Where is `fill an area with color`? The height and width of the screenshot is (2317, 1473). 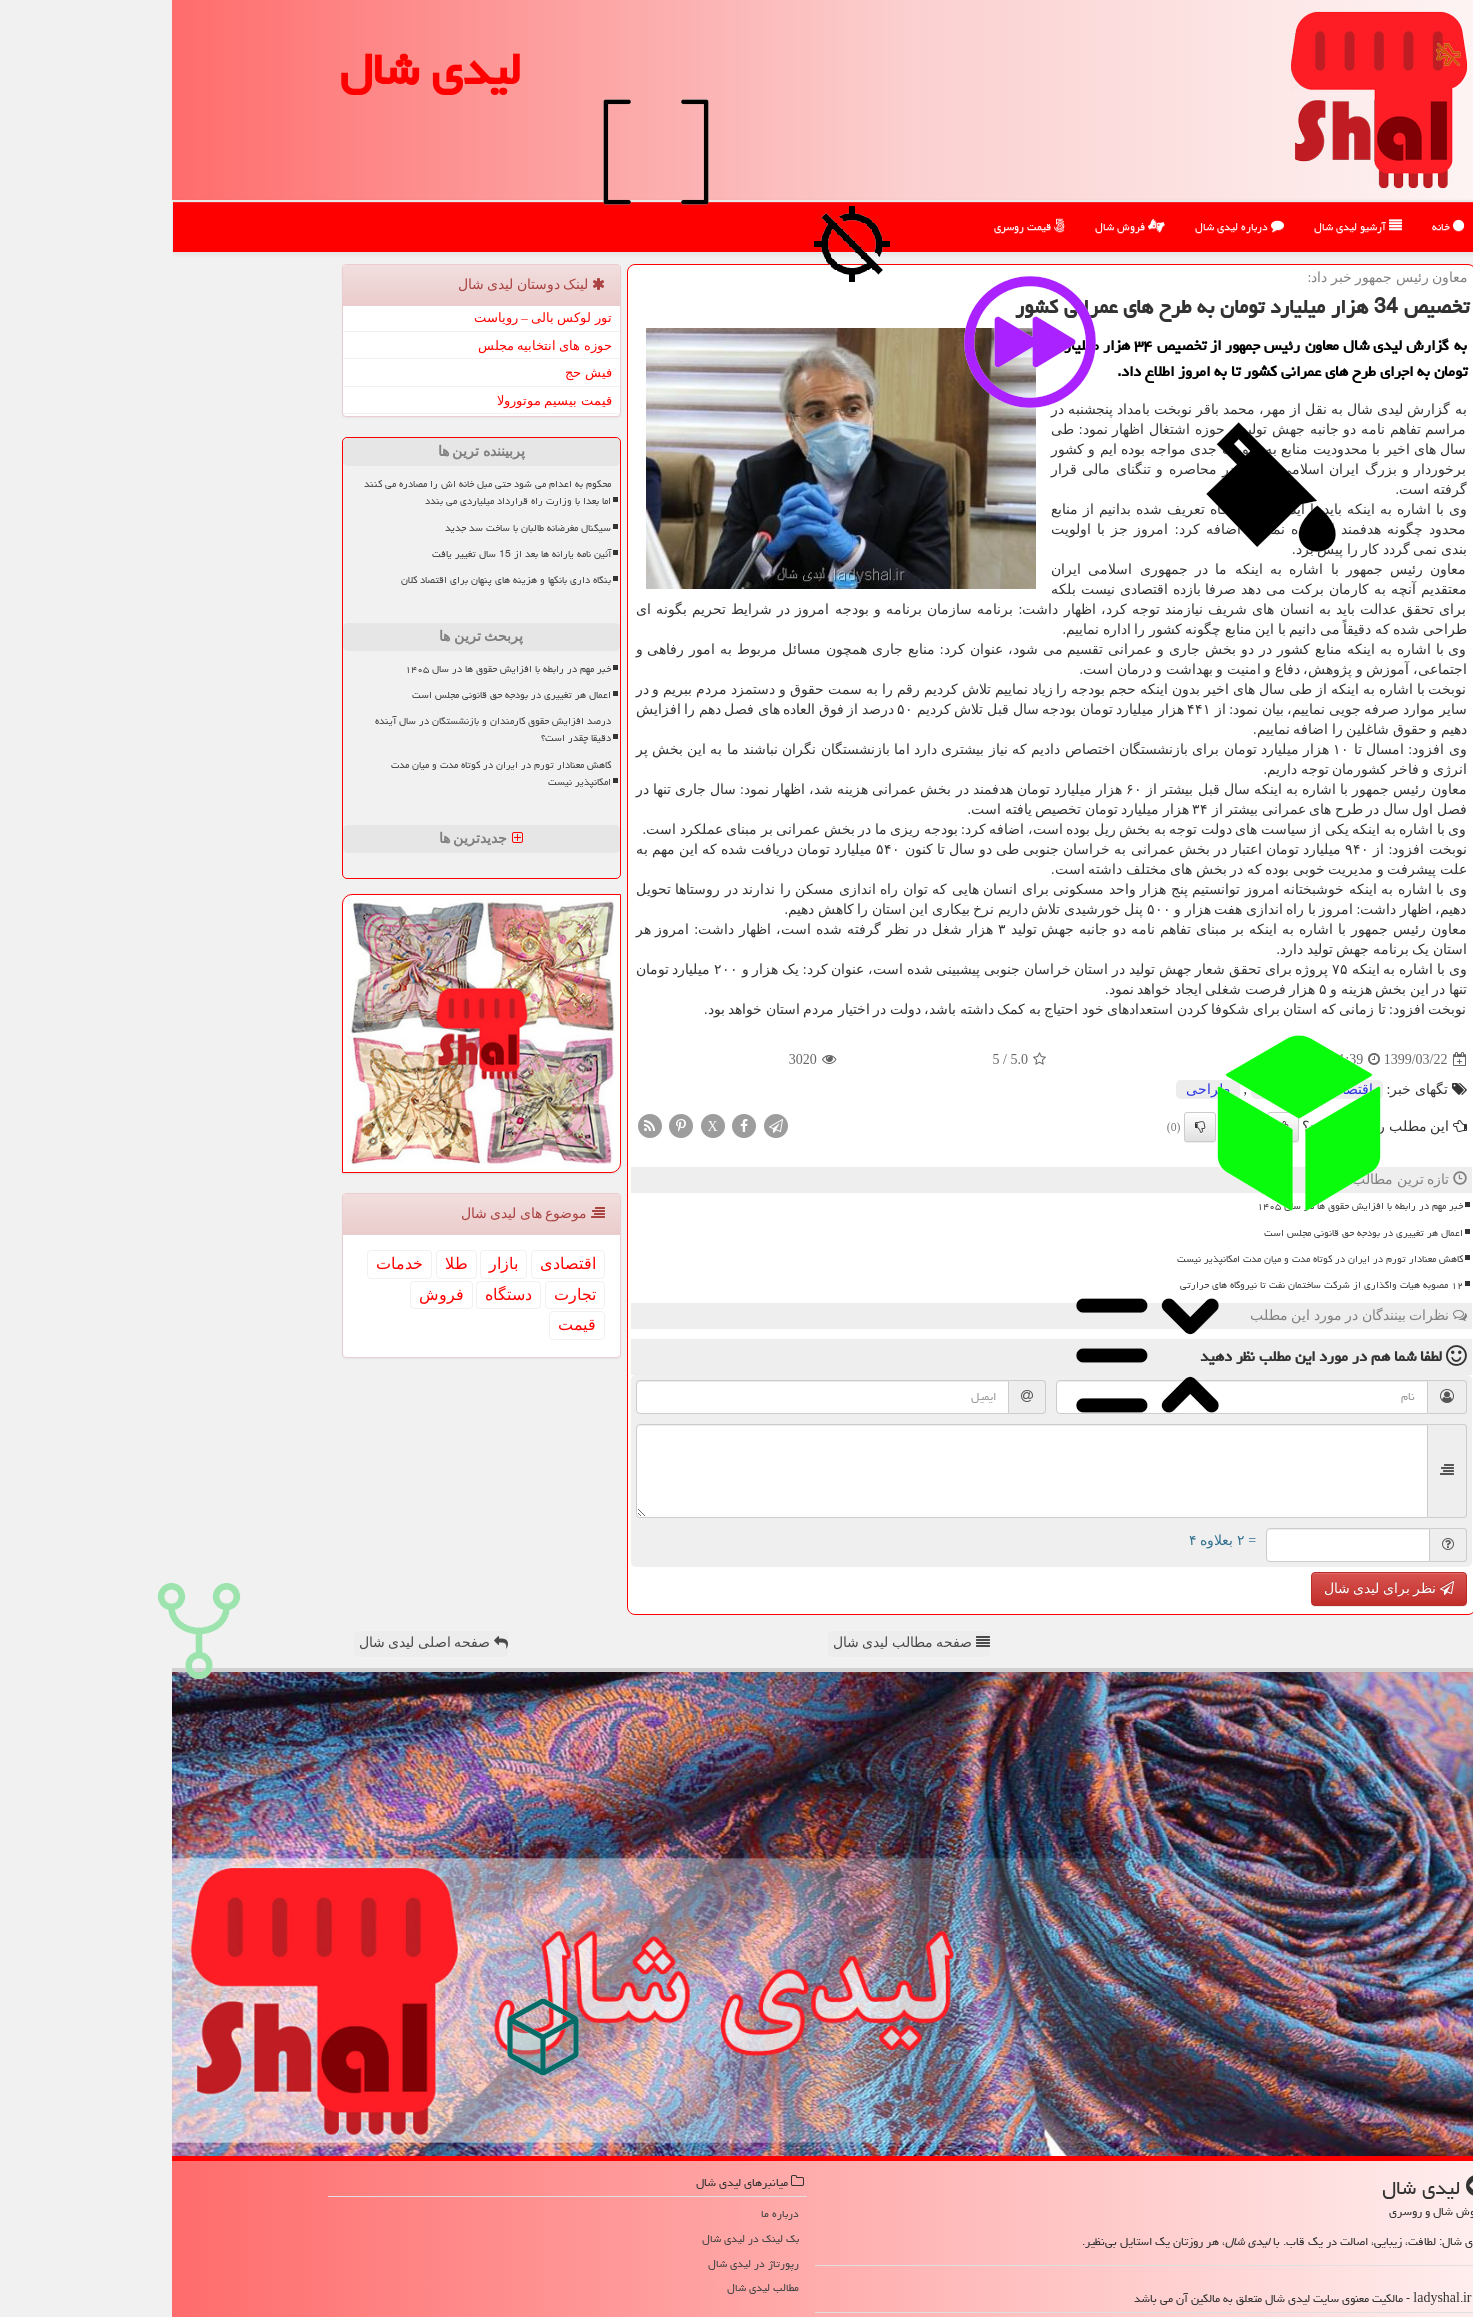 fill an area with color is located at coordinates (1271, 487).